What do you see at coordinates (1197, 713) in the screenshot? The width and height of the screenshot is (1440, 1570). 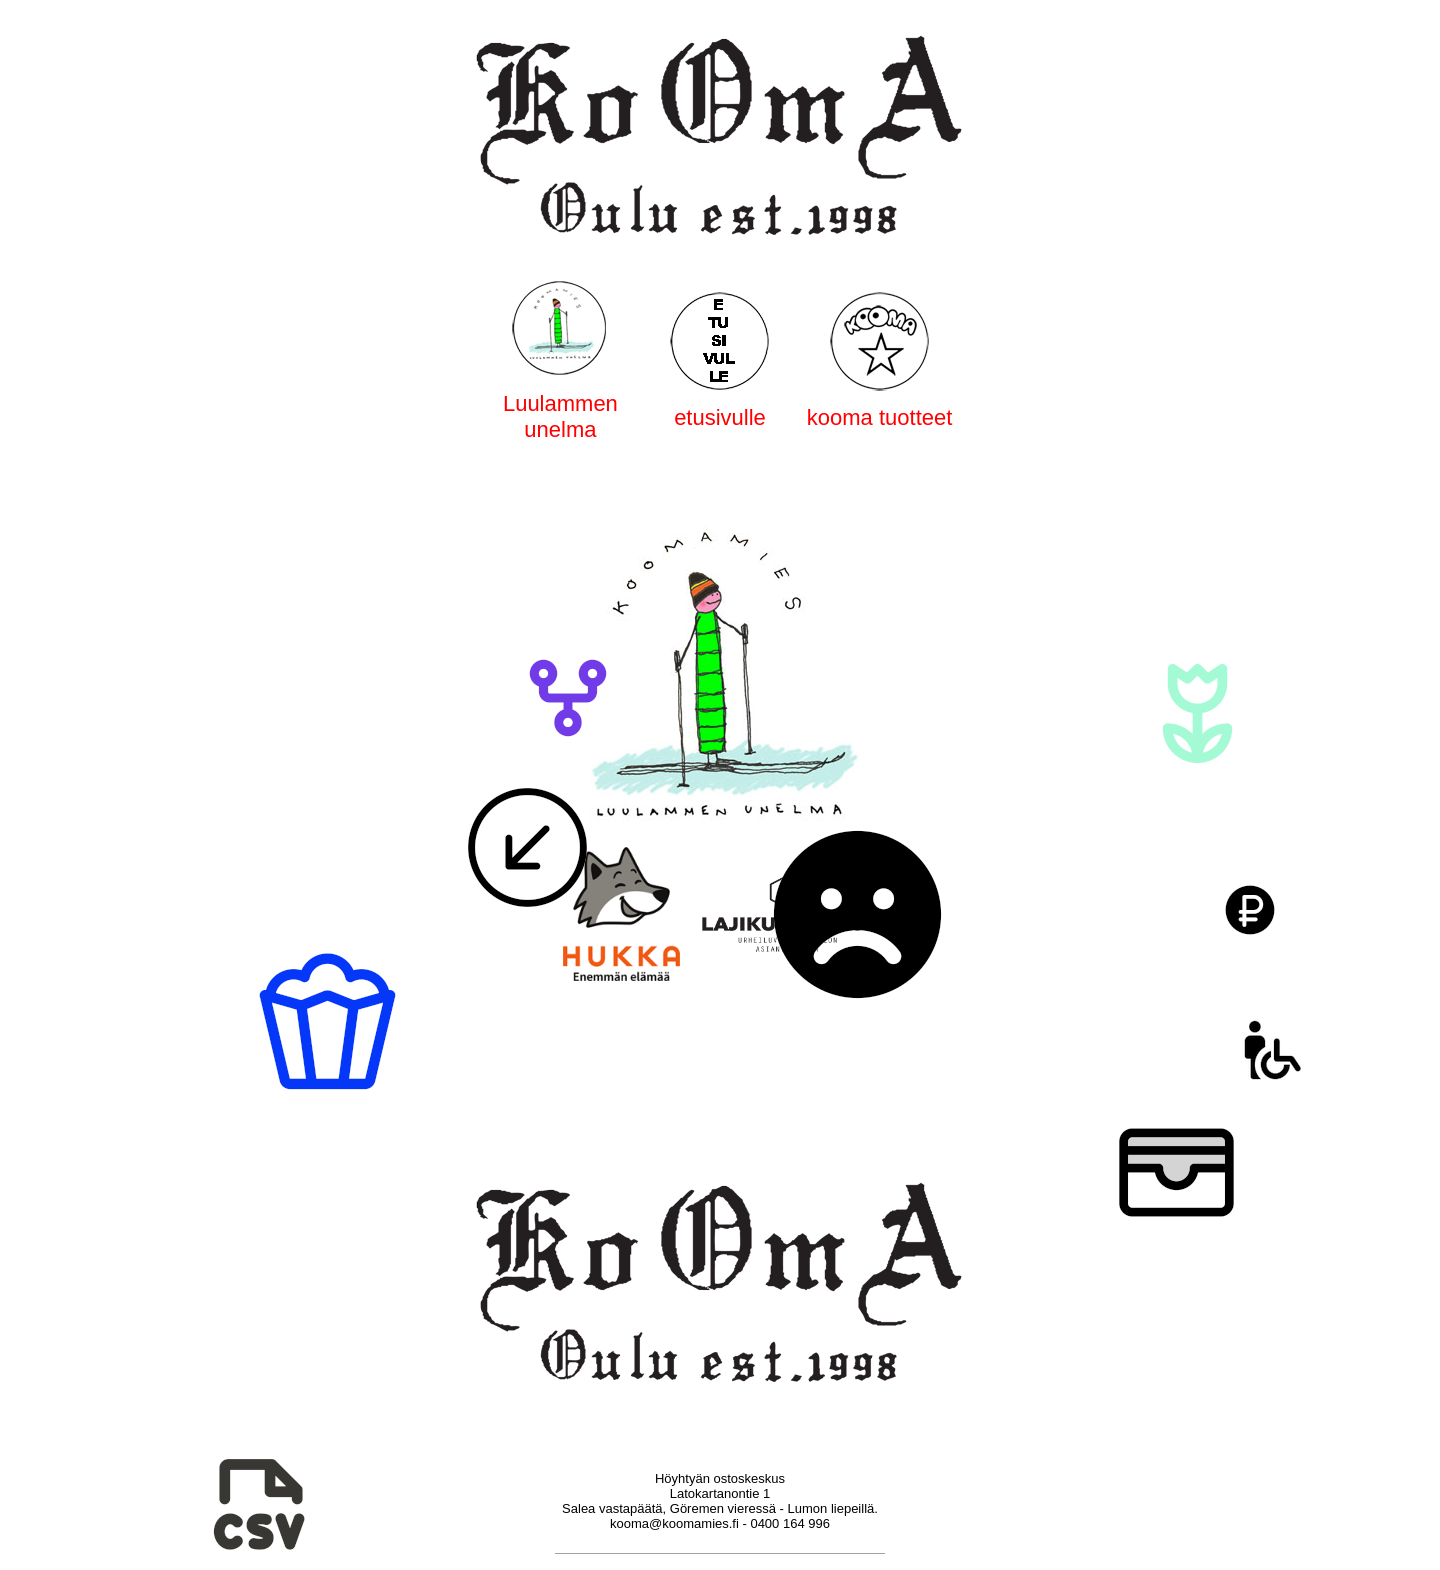 I see `enable macro or close-up photography mode` at bounding box center [1197, 713].